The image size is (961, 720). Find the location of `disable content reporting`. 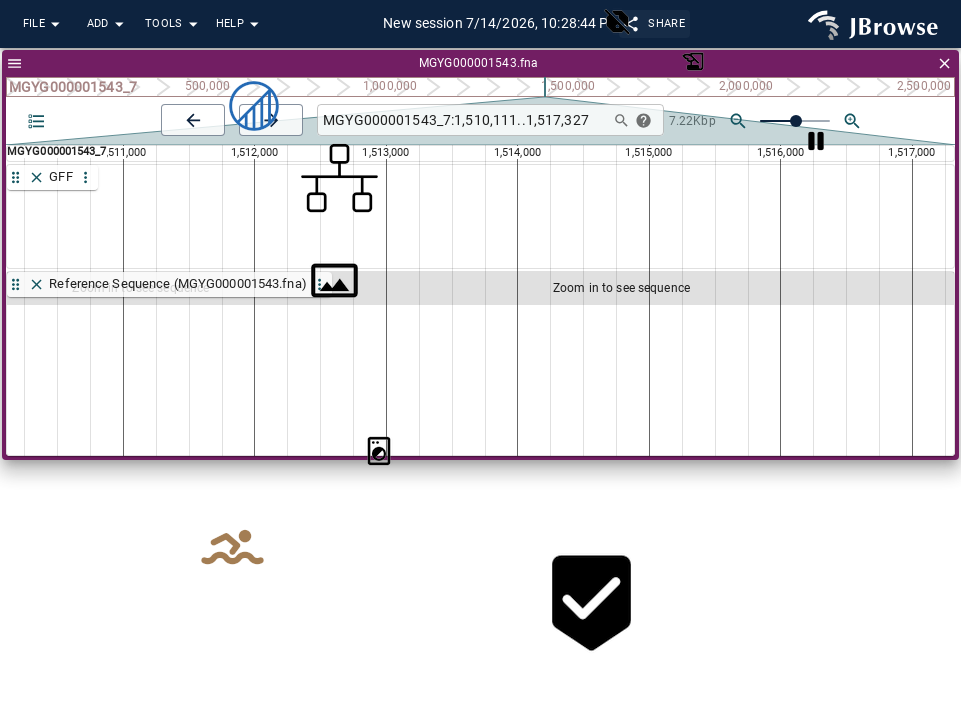

disable content reporting is located at coordinates (617, 21).